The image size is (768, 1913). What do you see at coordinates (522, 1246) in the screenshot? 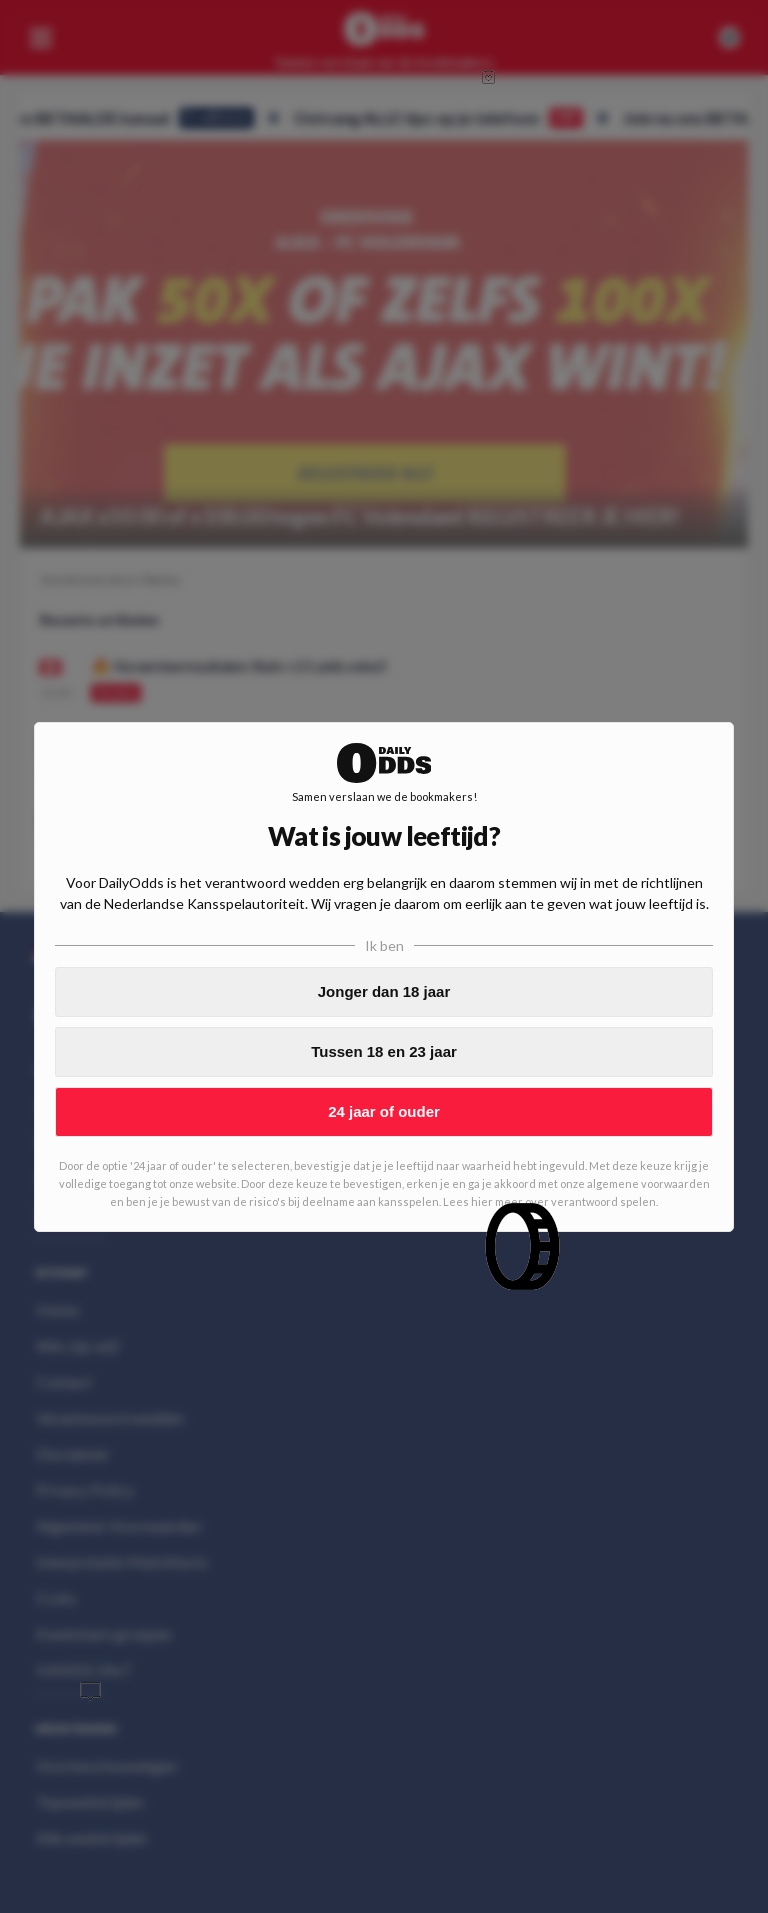
I see `view your coin balance or currency` at bounding box center [522, 1246].